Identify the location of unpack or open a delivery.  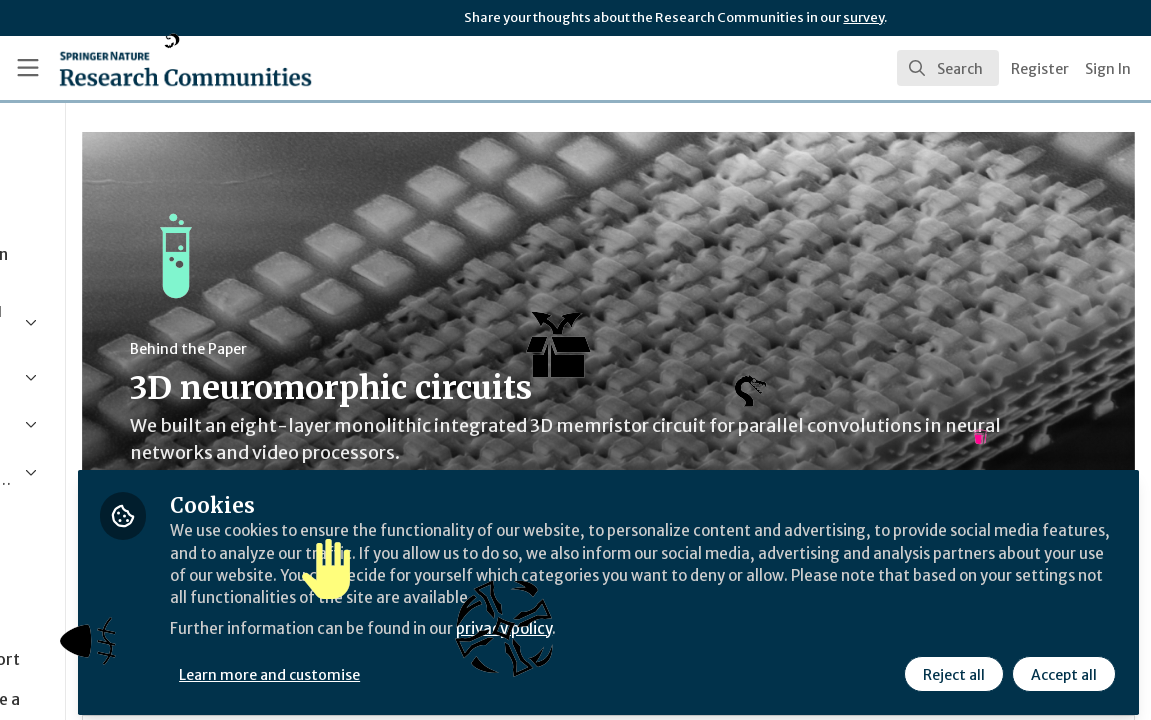
(558, 344).